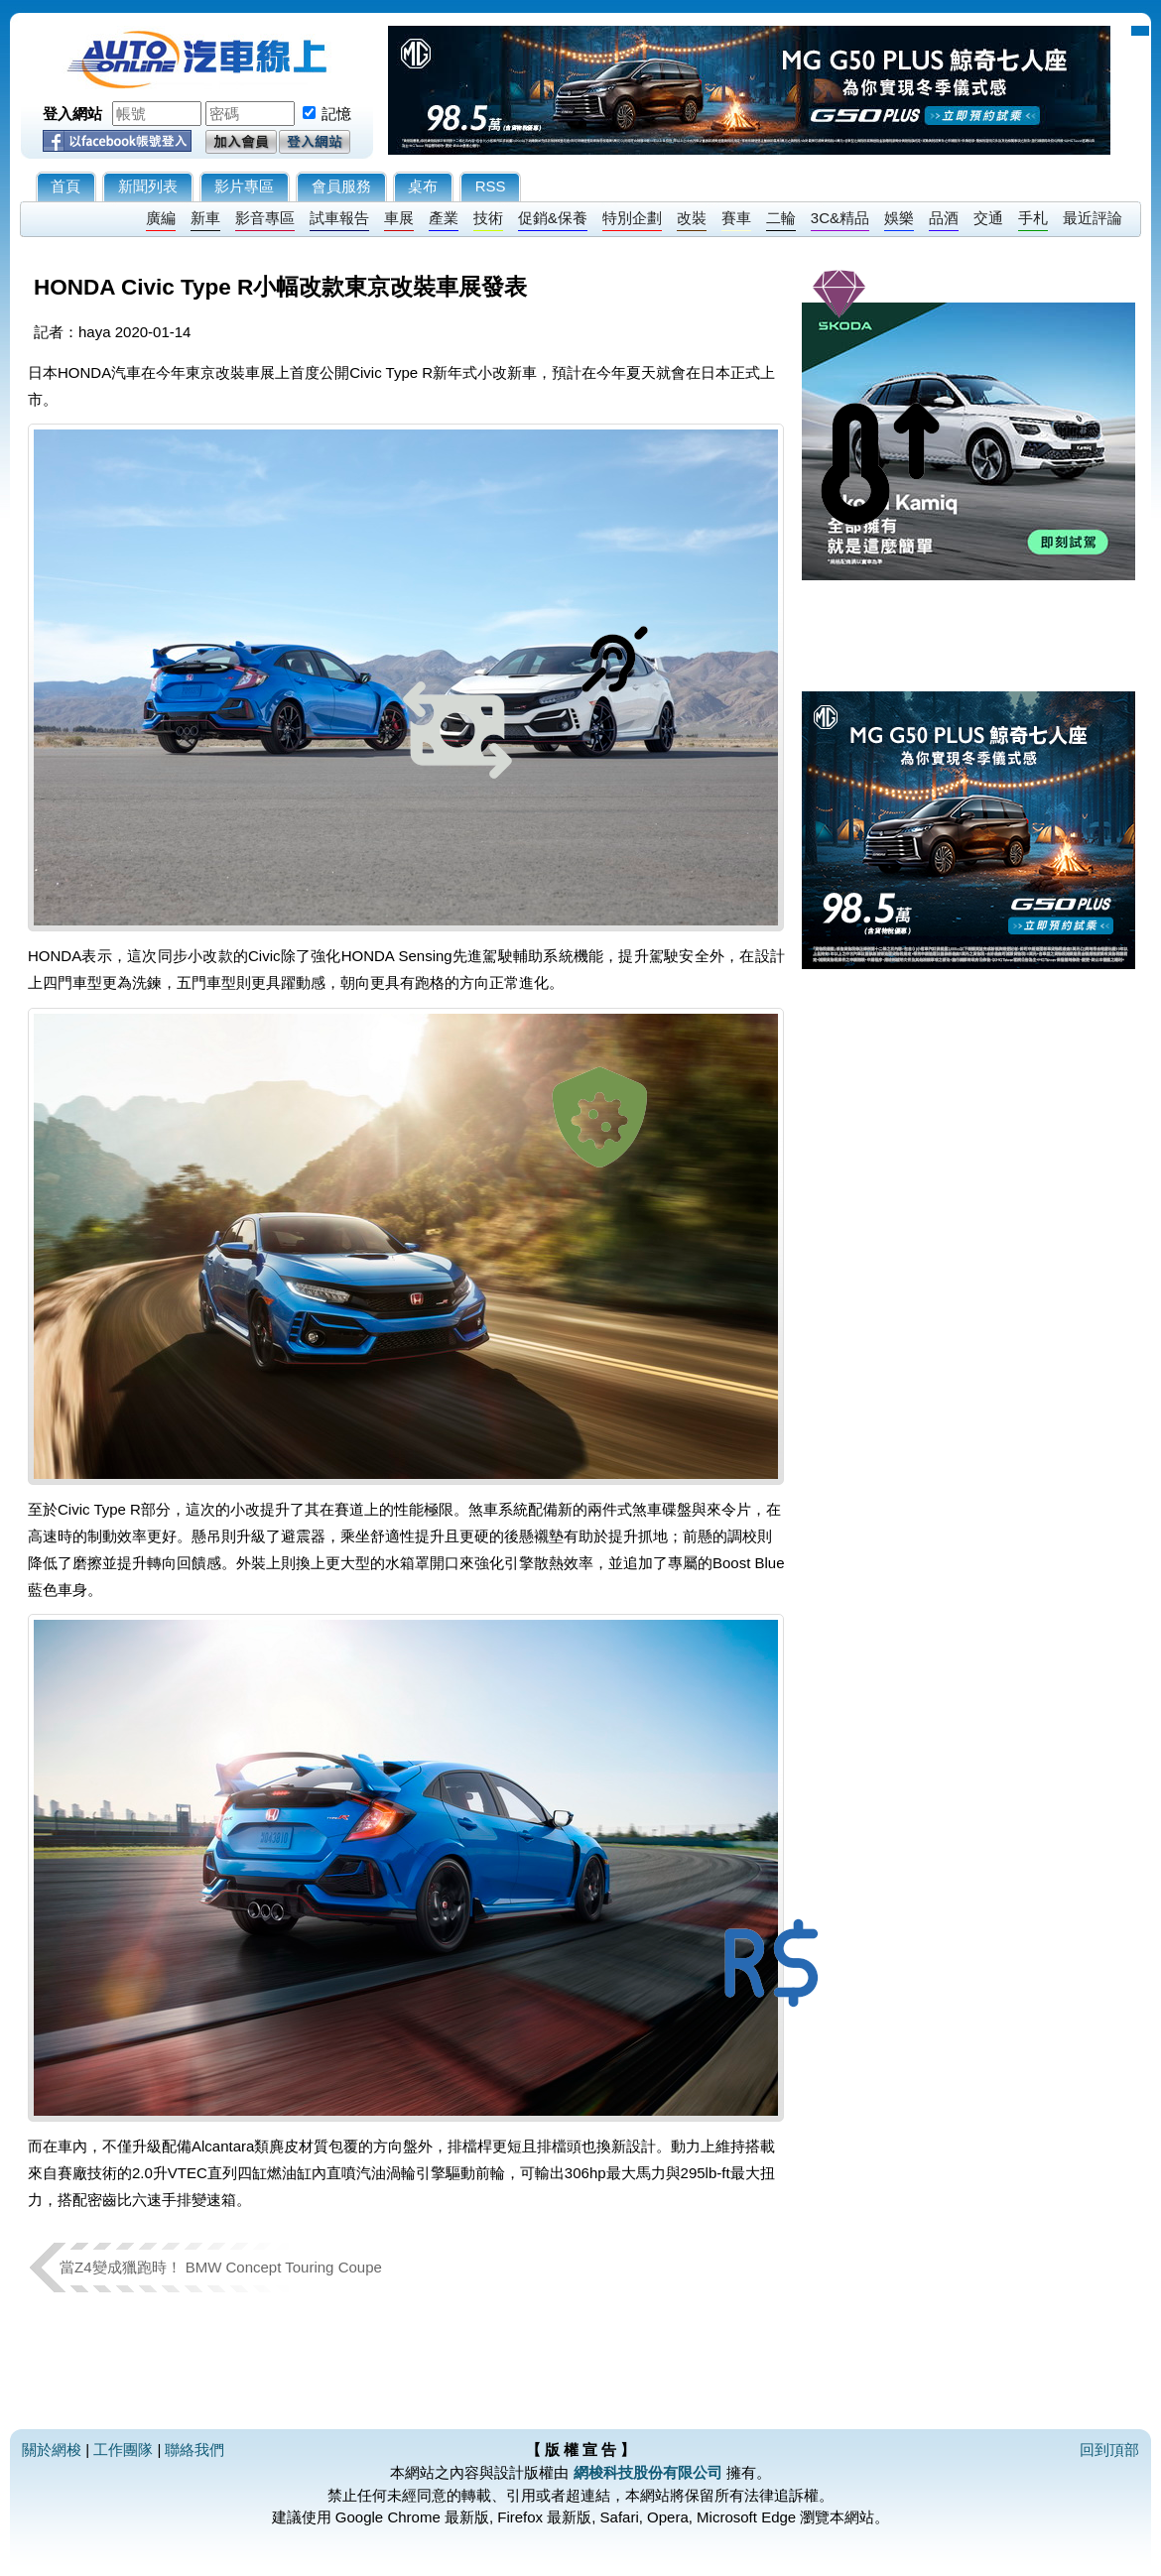 This screenshot has width=1161, height=2576. I want to click on indicates rising temperature, so click(878, 464).